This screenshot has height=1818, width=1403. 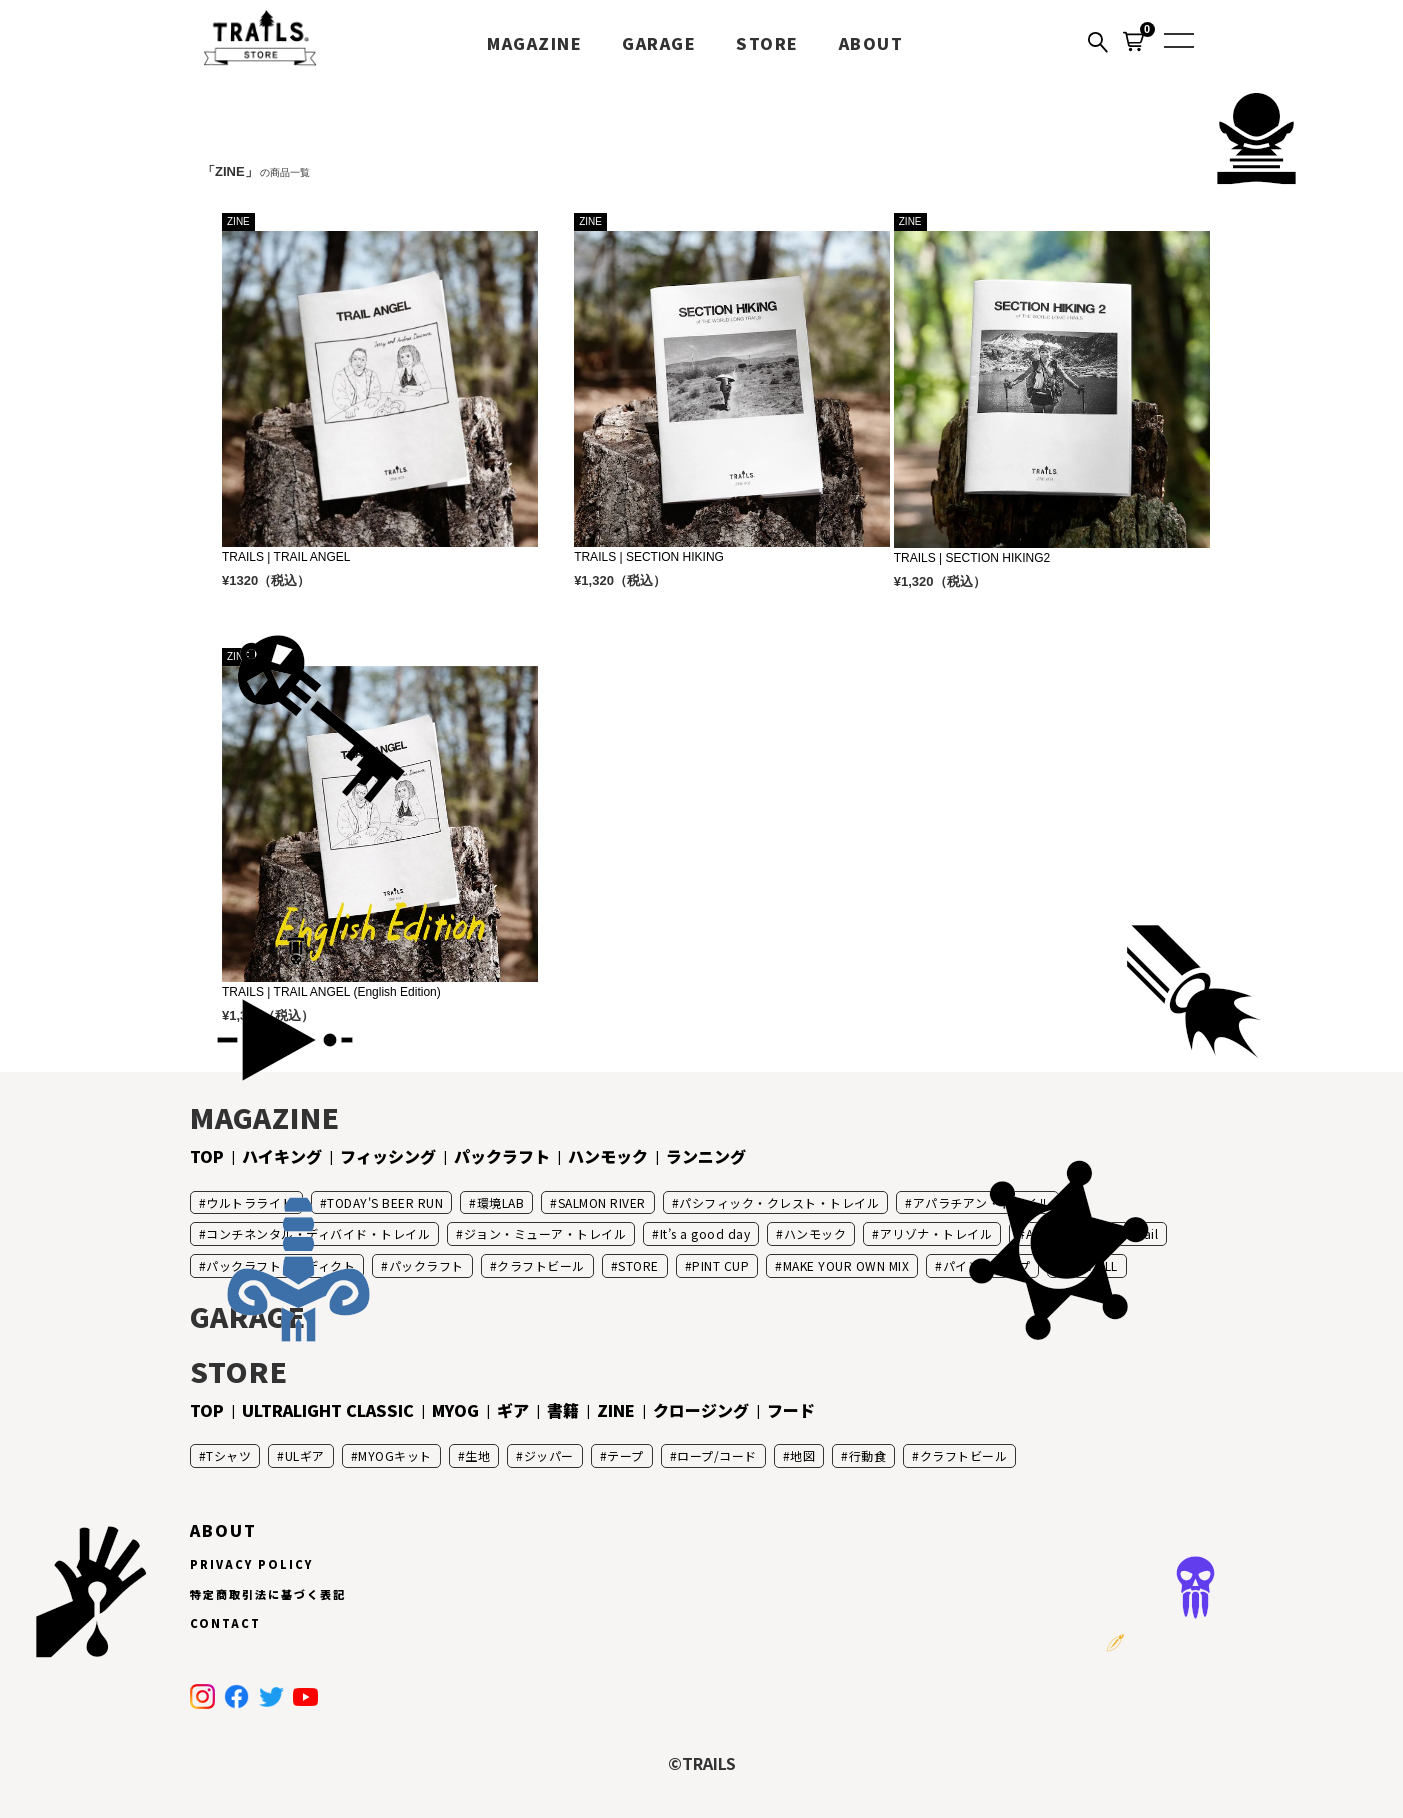 What do you see at coordinates (321, 719) in the screenshot?
I see `access master or admin permissions` at bounding box center [321, 719].